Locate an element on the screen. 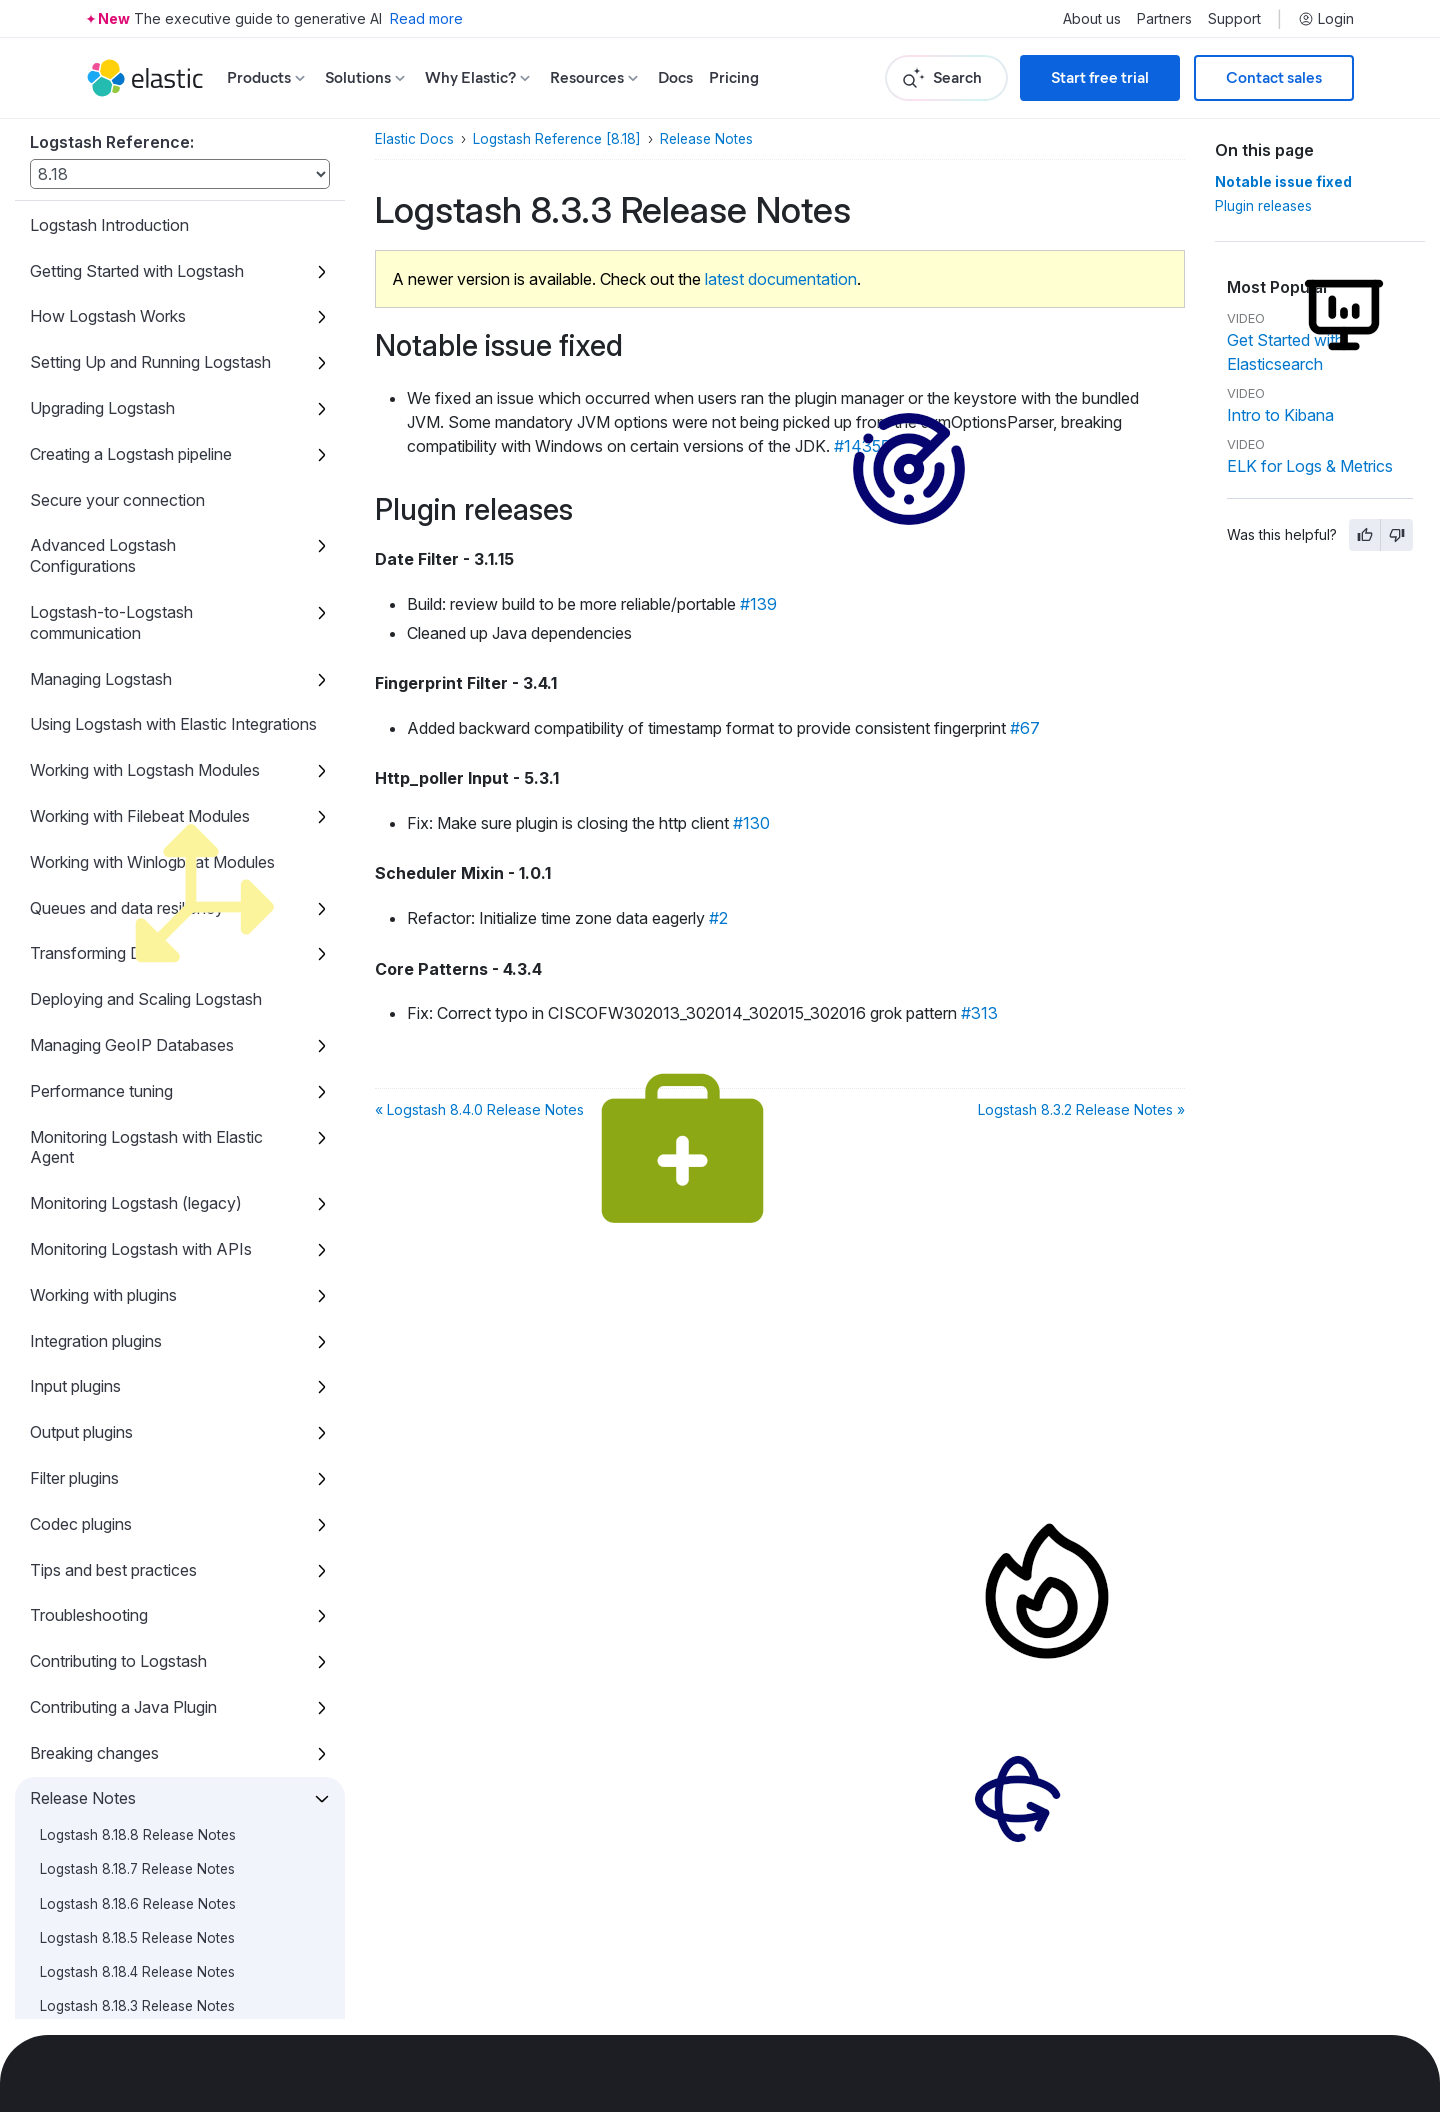 This screenshot has height=2112, width=1440. view presentation analytics is located at coordinates (1344, 315).